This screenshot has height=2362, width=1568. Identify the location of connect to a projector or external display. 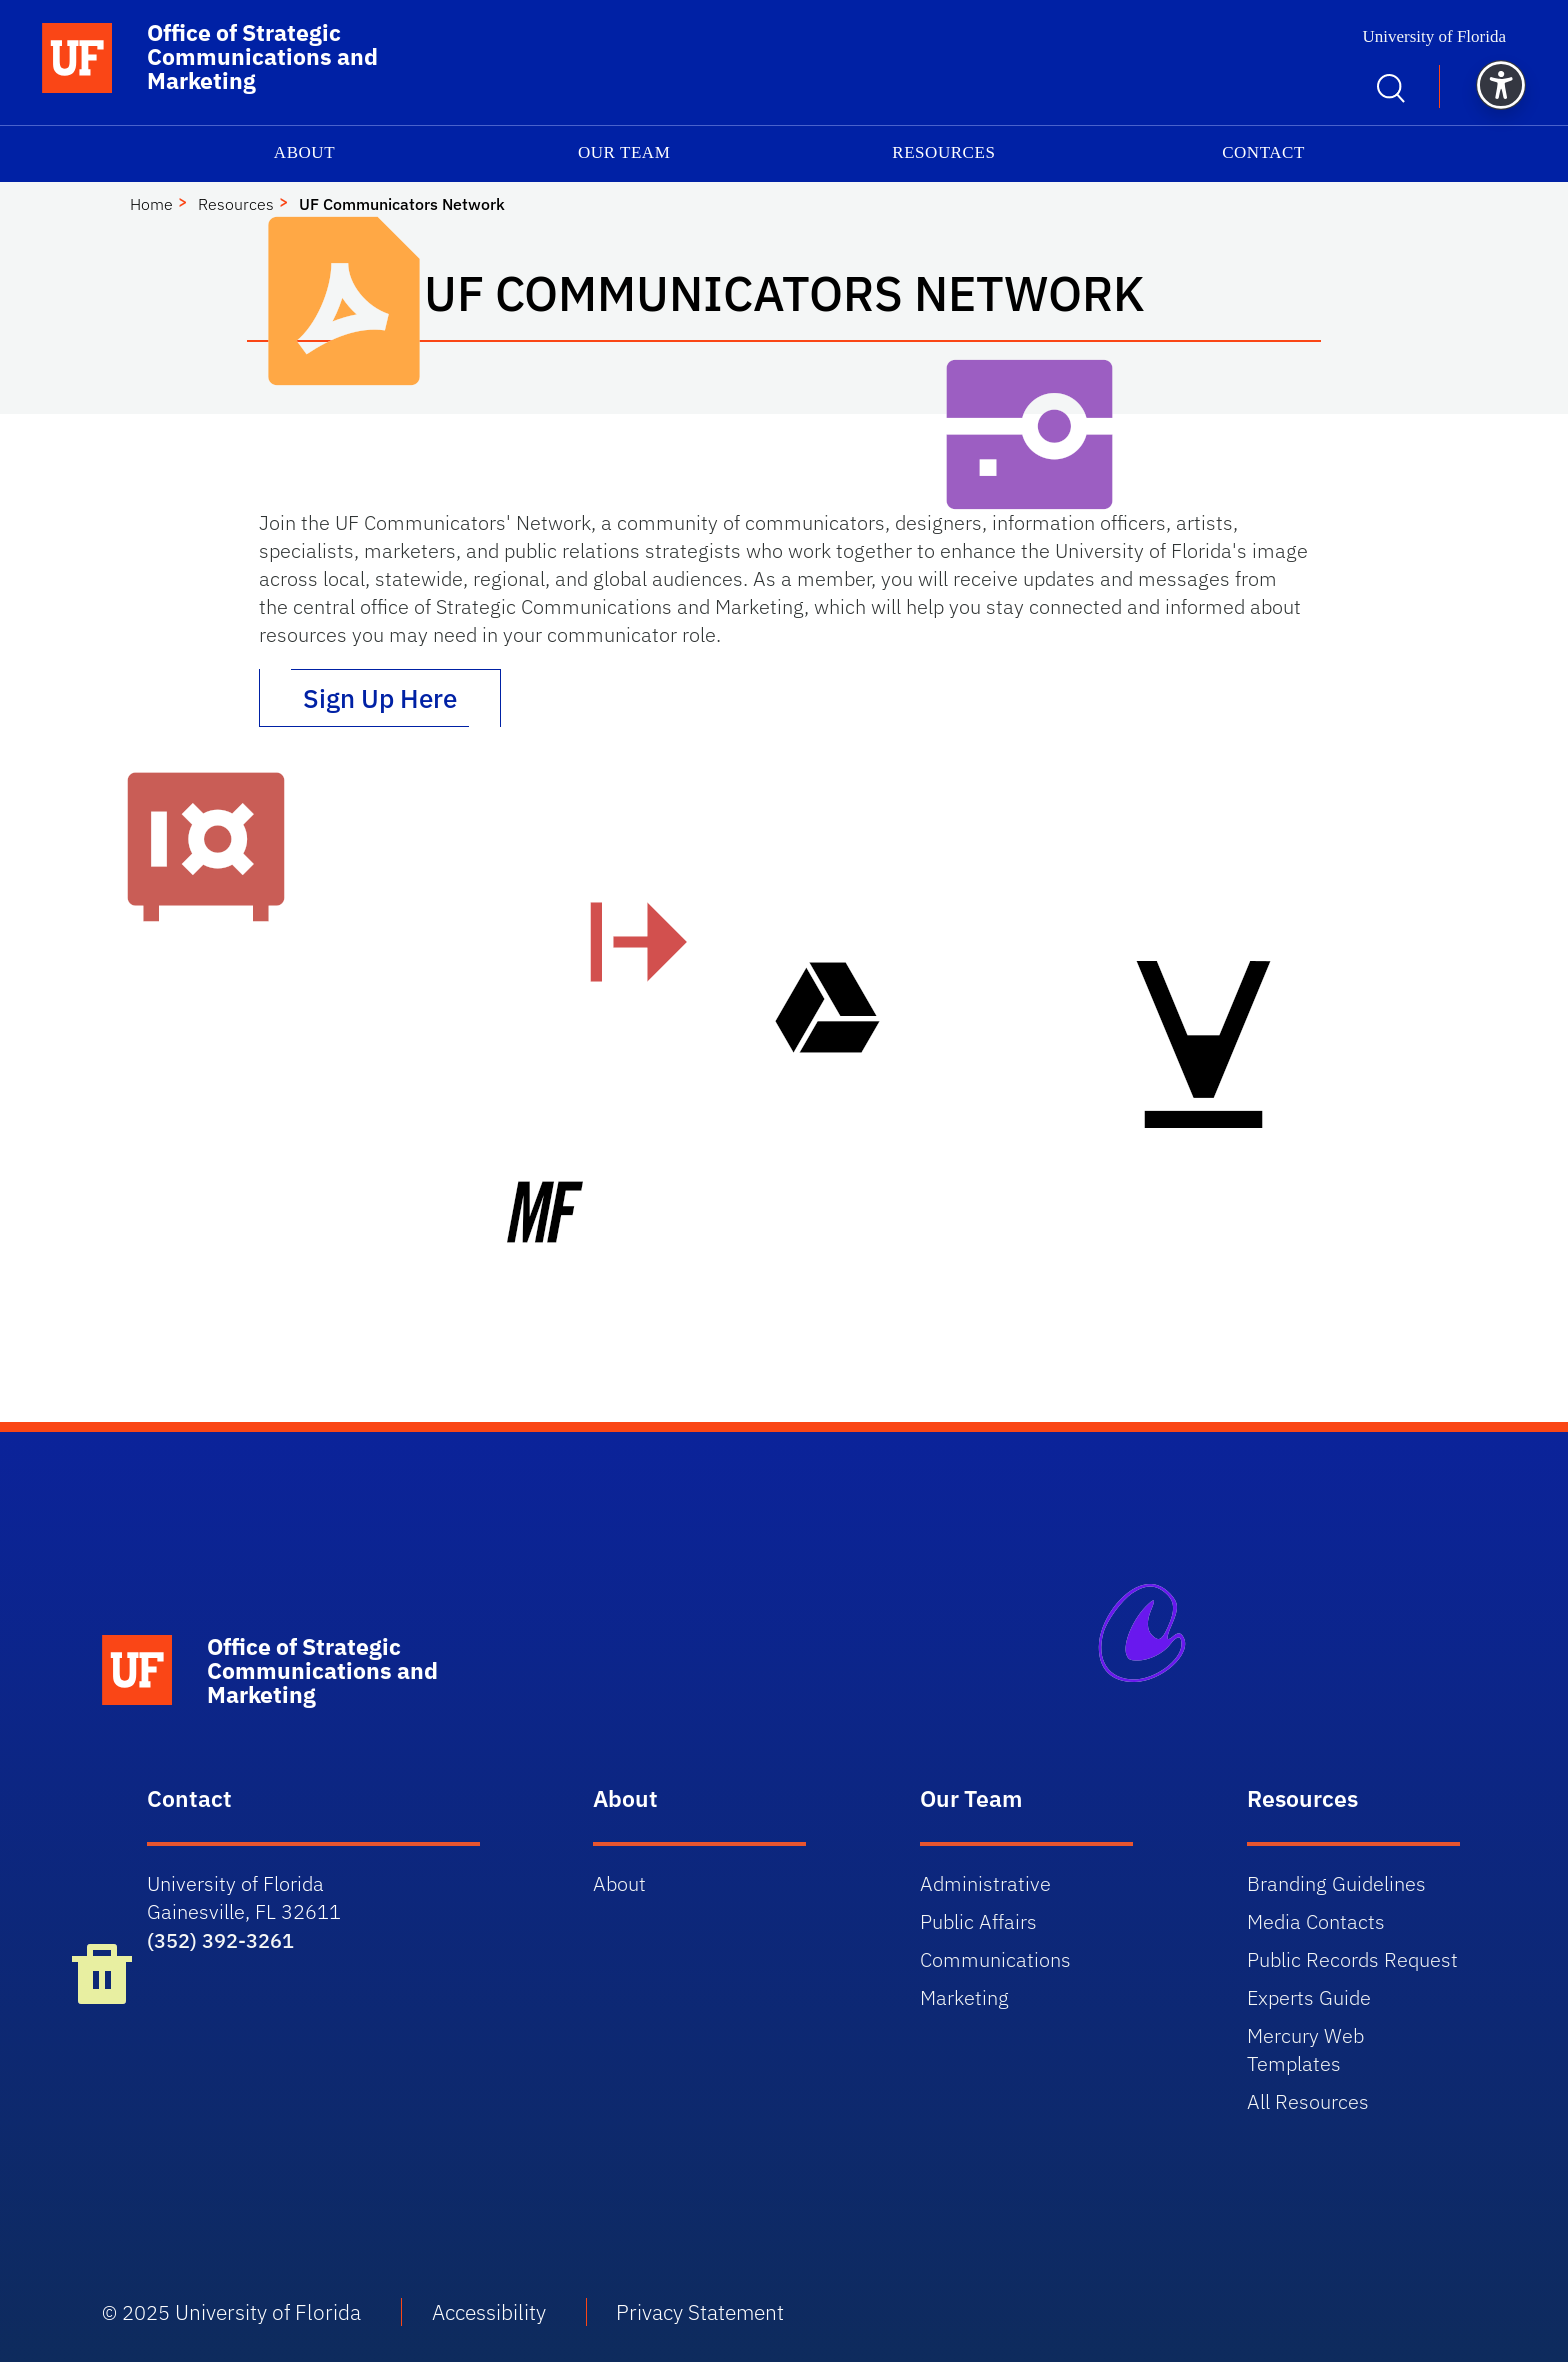
(1029, 434).